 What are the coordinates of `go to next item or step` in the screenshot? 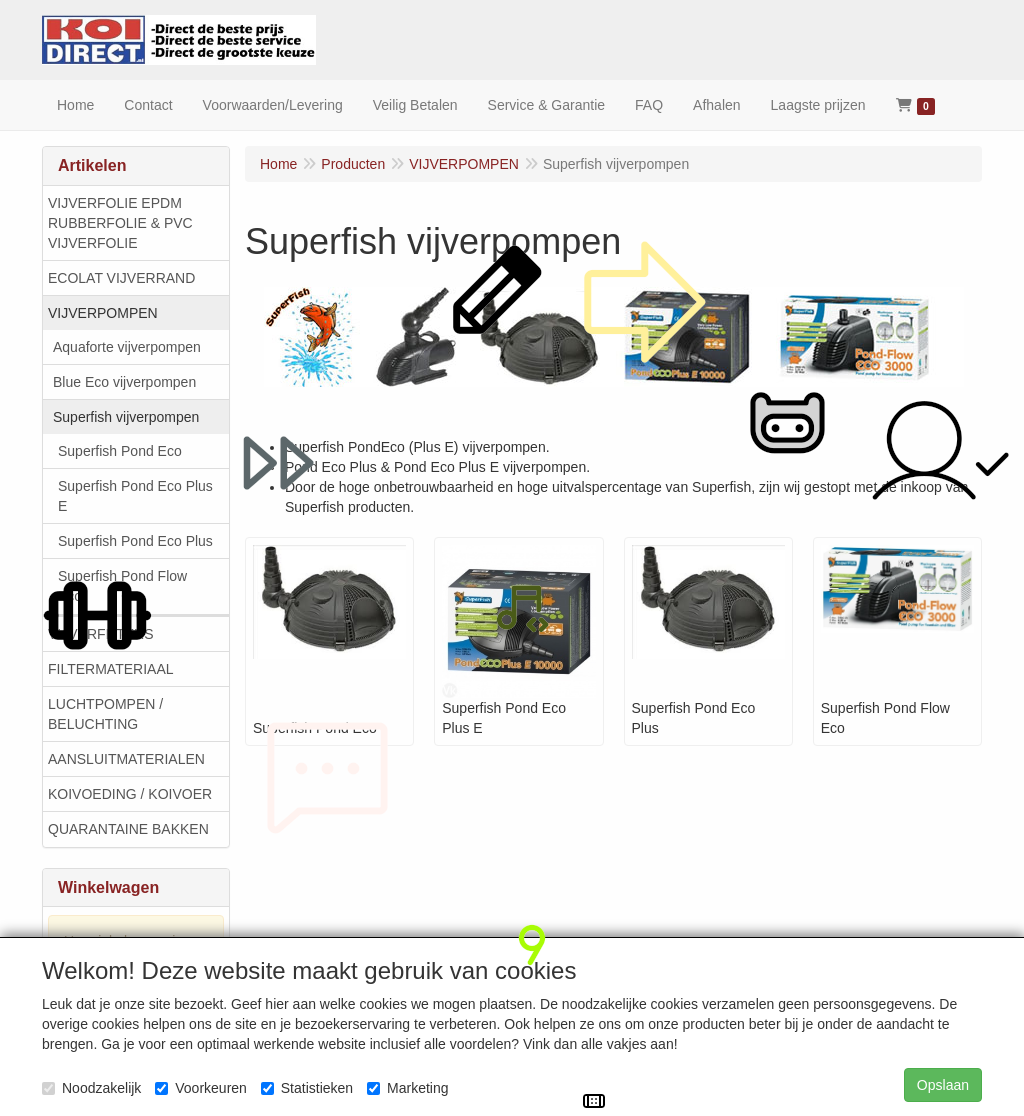 It's located at (640, 302).